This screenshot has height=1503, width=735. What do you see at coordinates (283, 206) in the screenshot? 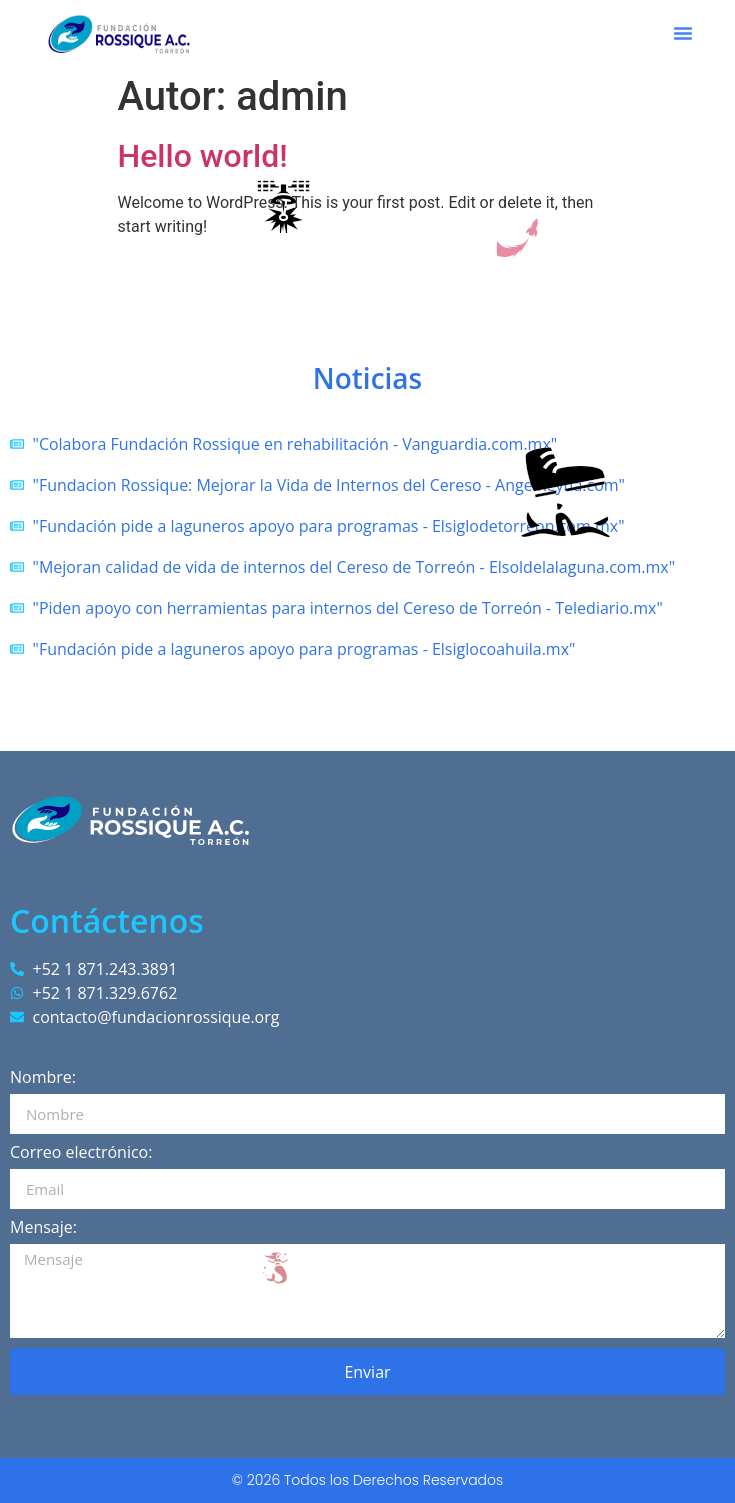
I see `access satellite communication features` at bounding box center [283, 206].